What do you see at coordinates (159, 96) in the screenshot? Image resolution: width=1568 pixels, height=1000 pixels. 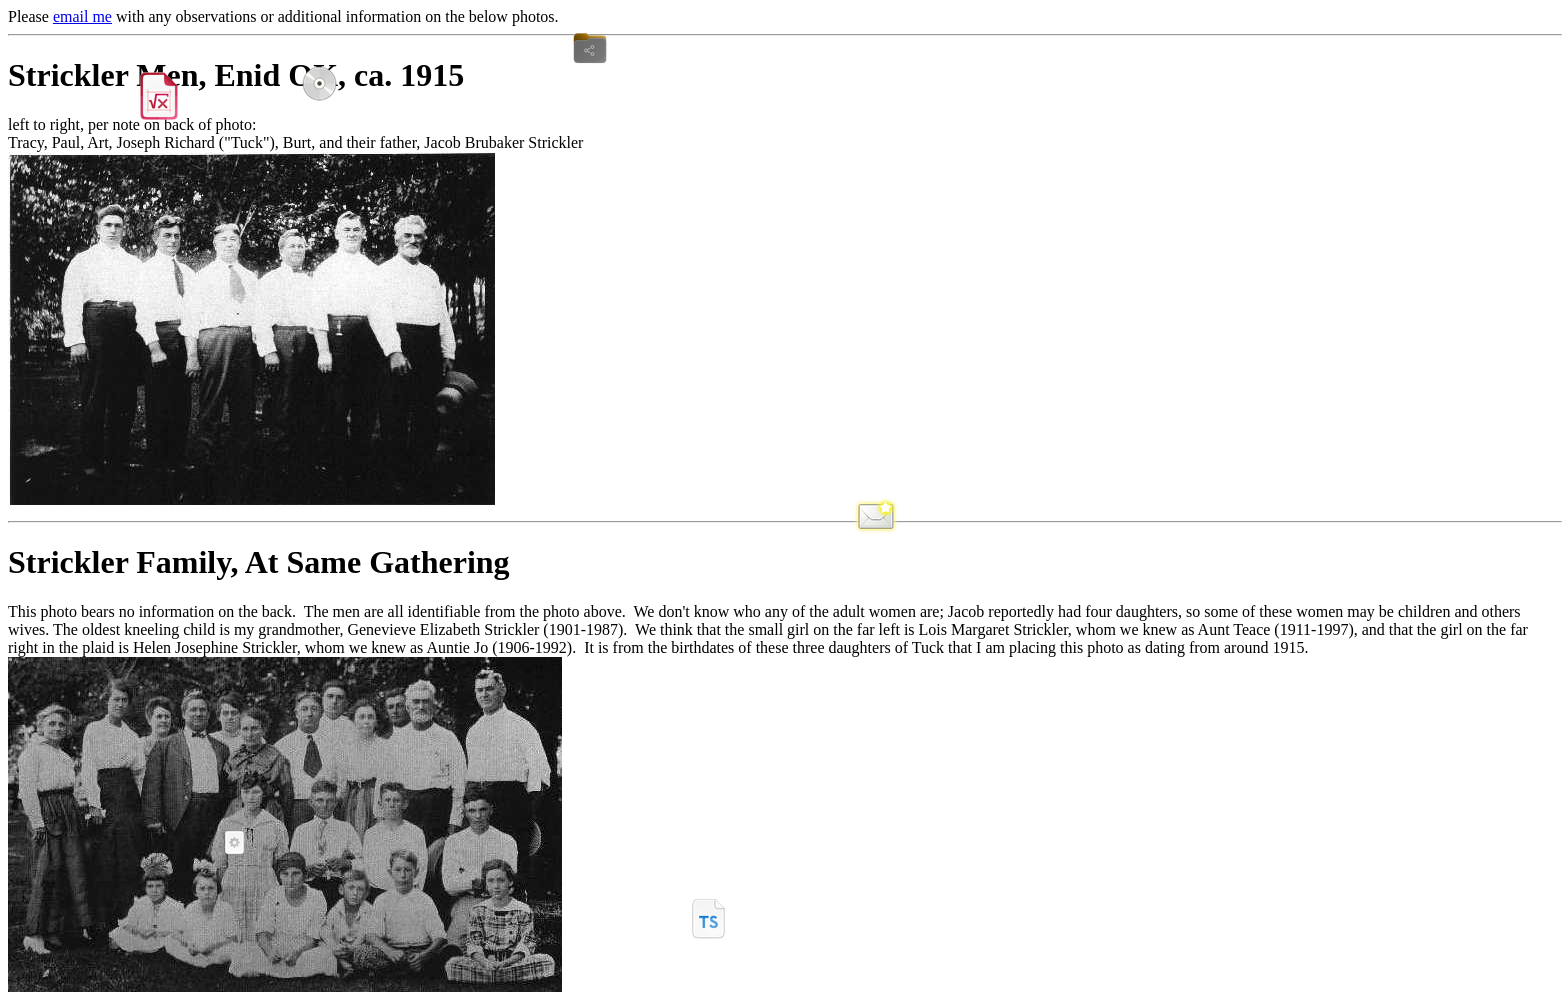 I see `a libreoffice math formula document file` at bounding box center [159, 96].